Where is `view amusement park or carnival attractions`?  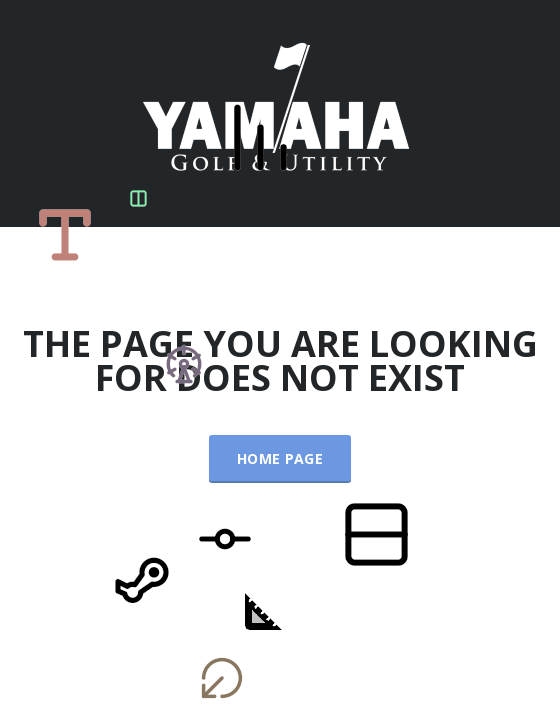 view amusement park or carnival attractions is located at coordinates (184, 364).